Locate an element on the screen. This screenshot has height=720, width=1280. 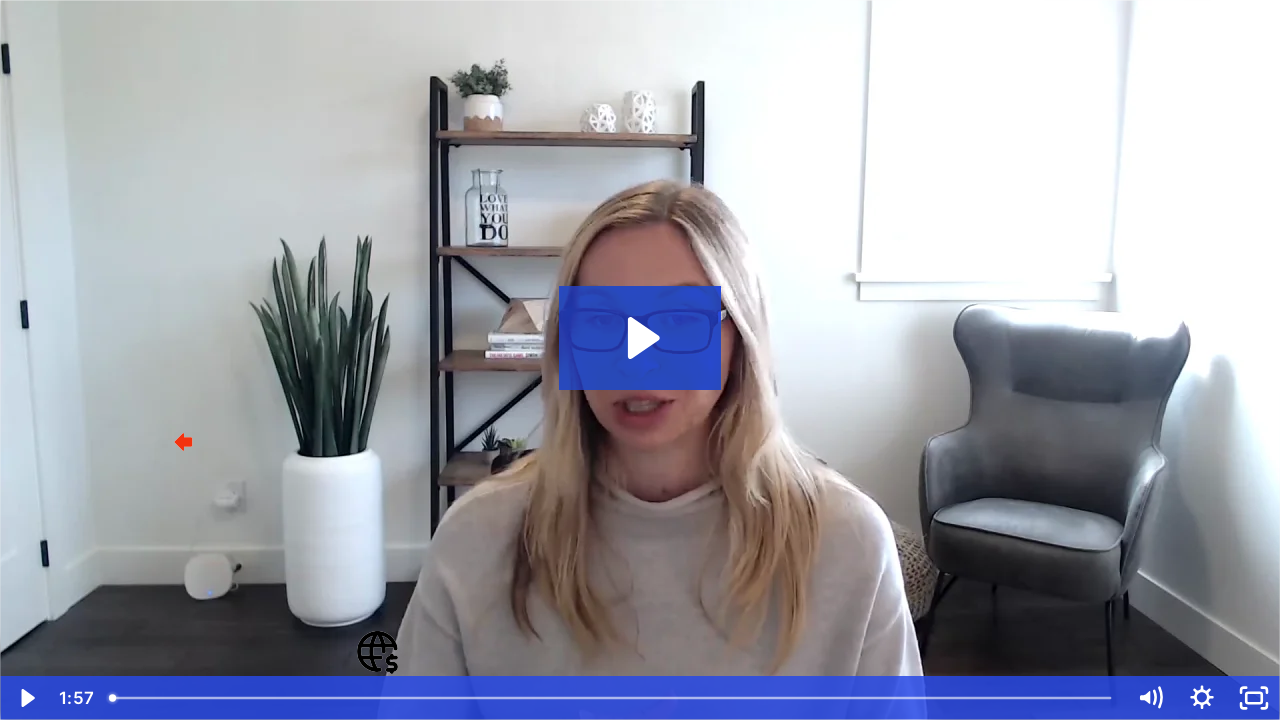
go back to the previous screen is located at coordinates (184, 442).